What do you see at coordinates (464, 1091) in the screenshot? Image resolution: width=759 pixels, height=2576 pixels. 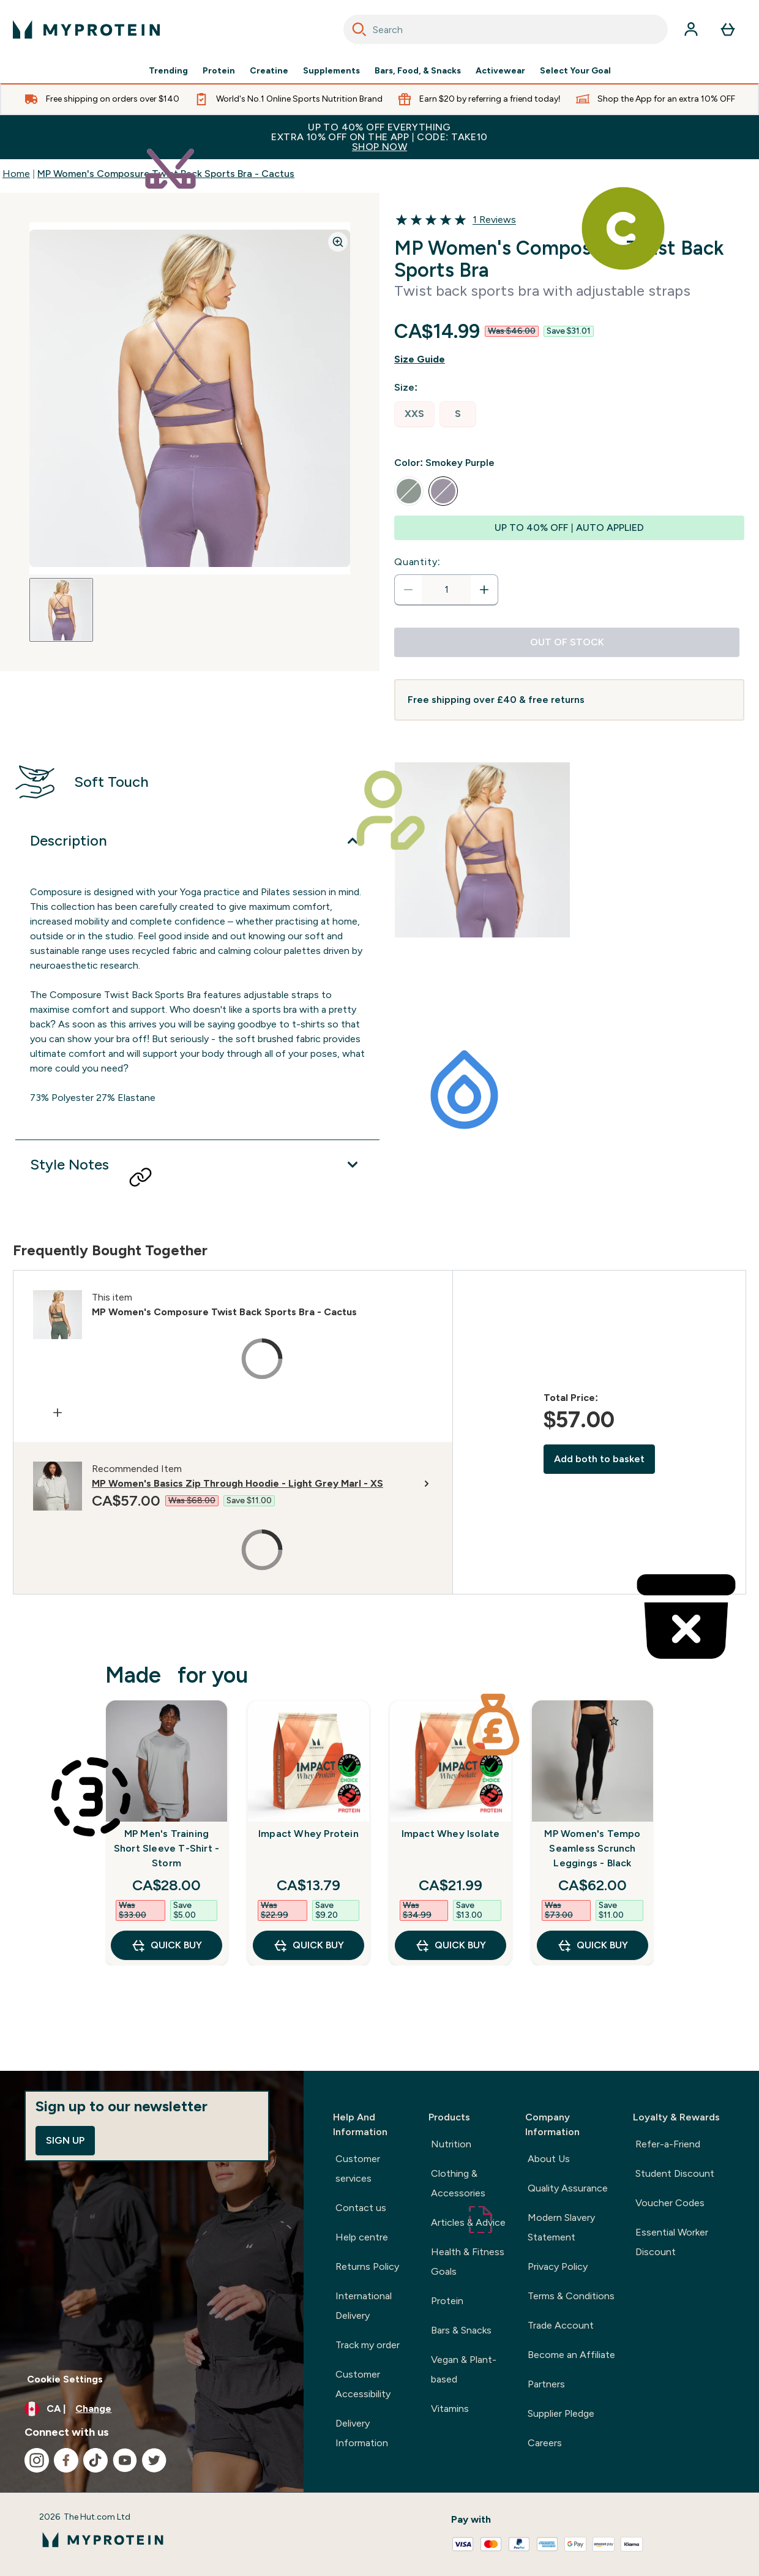 I see `access Drops language learning app` at bounding box center [464, 1091].